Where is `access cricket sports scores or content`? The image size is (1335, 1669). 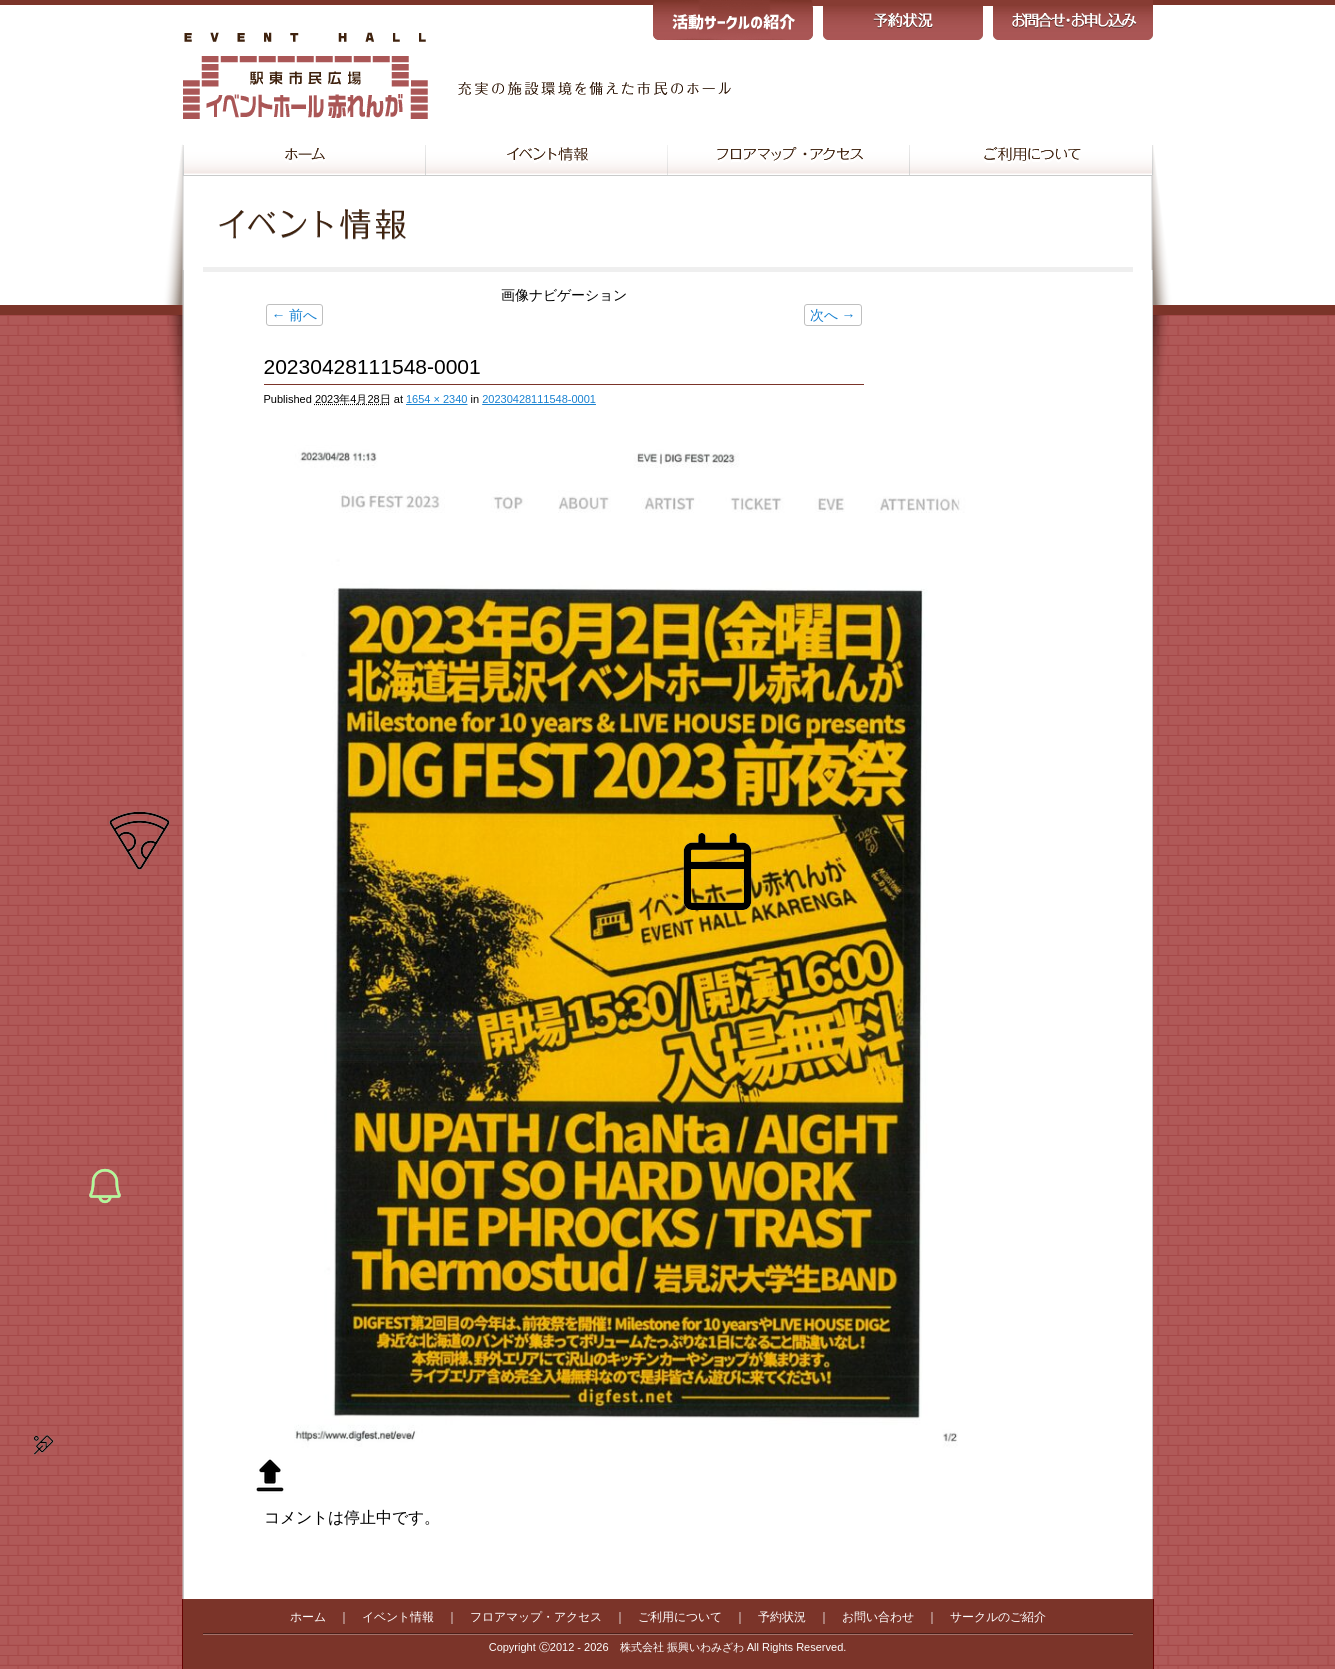 access cricket sports scores or content is located at coordinates (42, 1444).